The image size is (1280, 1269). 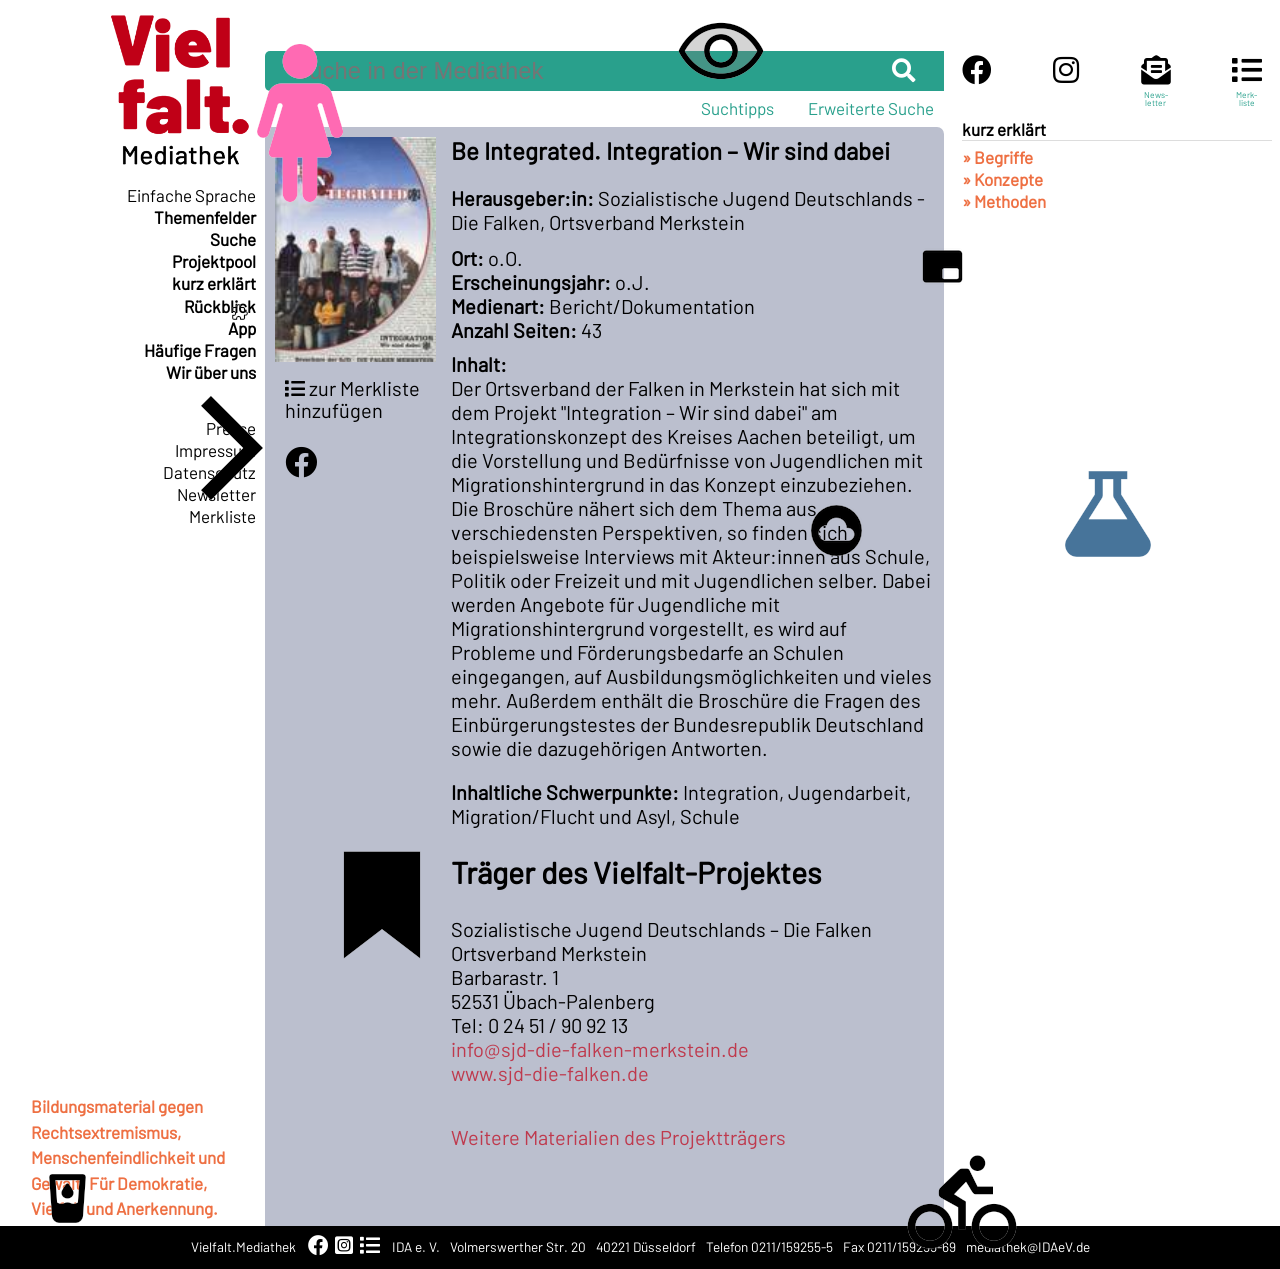 I want to click on access lab or experimental features, so click(x=1108, y=514).